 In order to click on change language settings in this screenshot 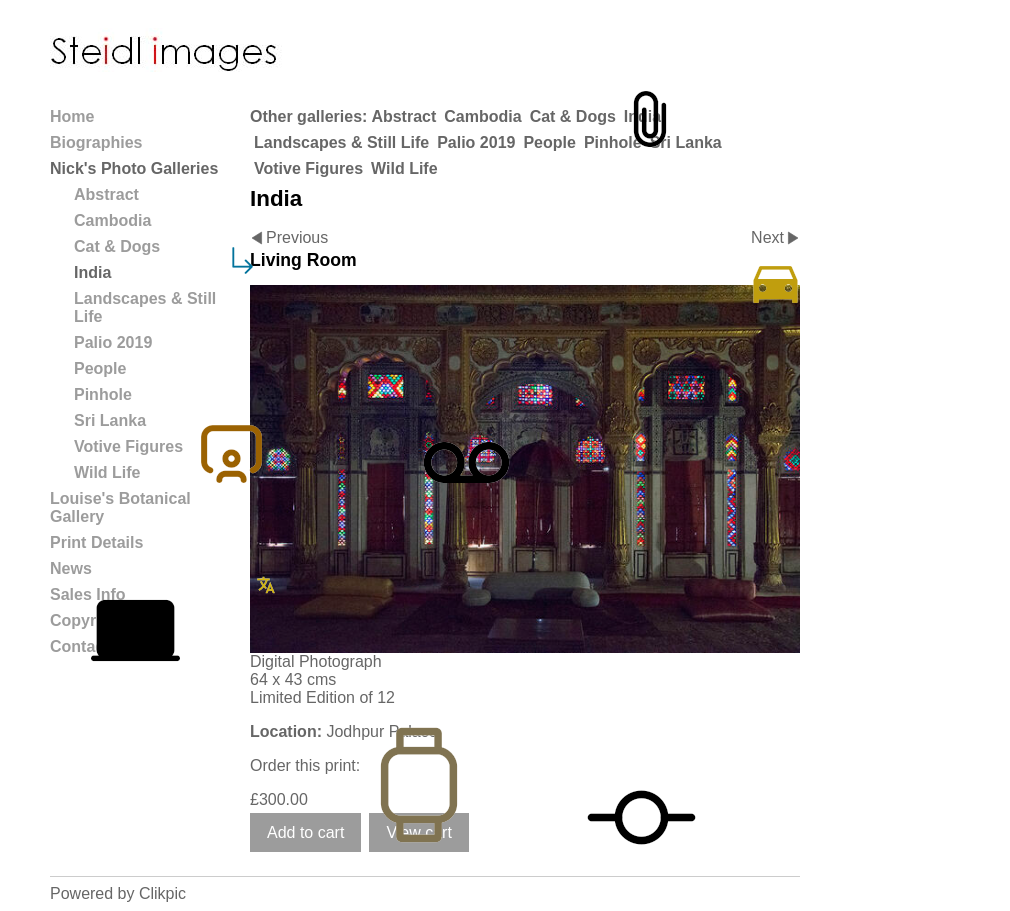, I will do `click(266, 585)`.